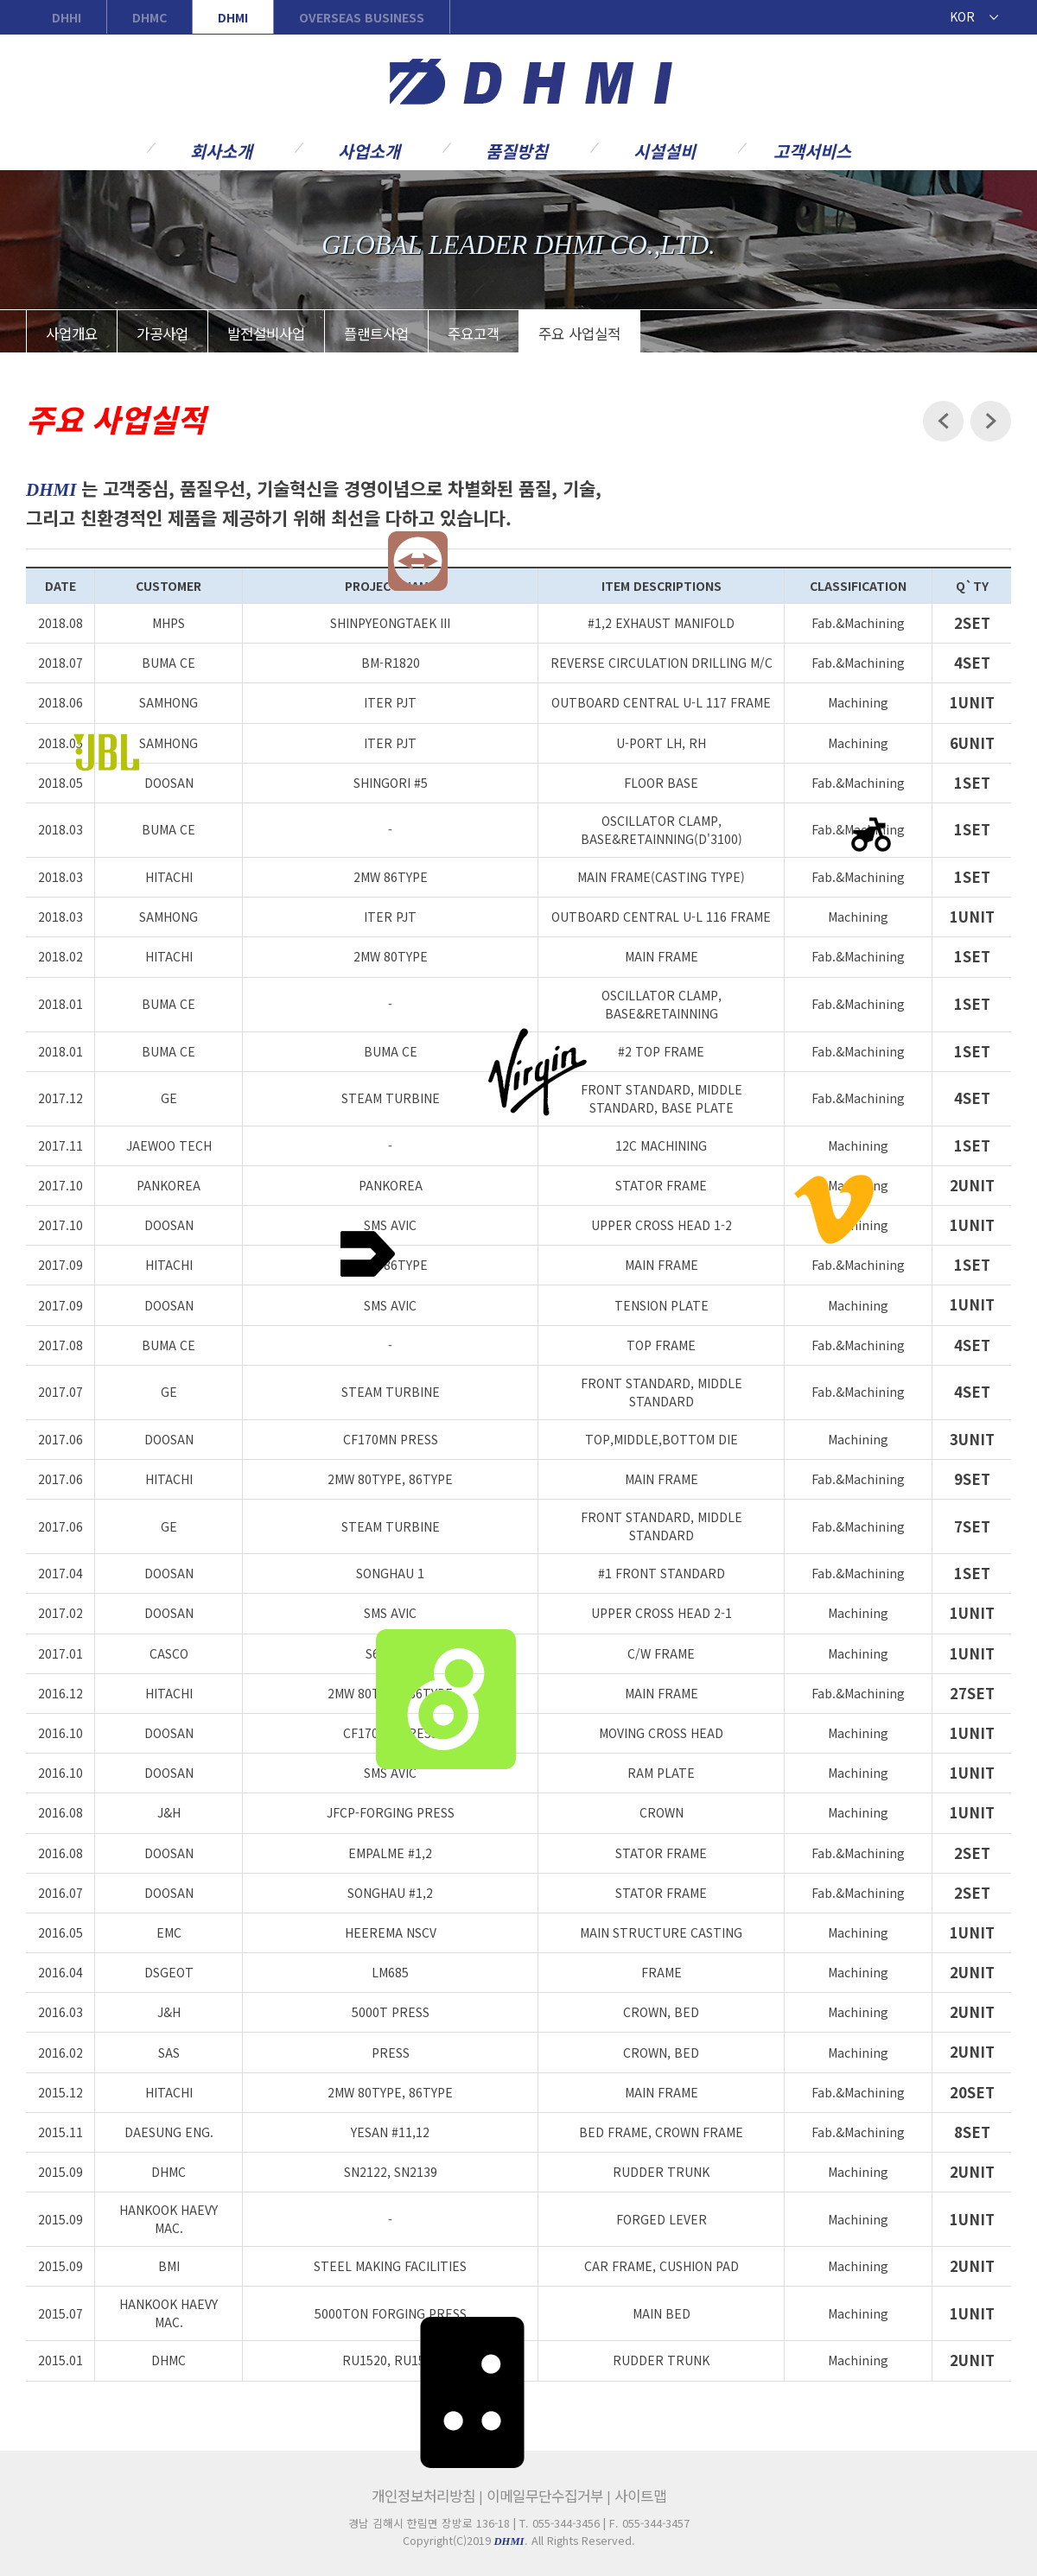  I want to click on jovian platform logo, so click(472, 2392).